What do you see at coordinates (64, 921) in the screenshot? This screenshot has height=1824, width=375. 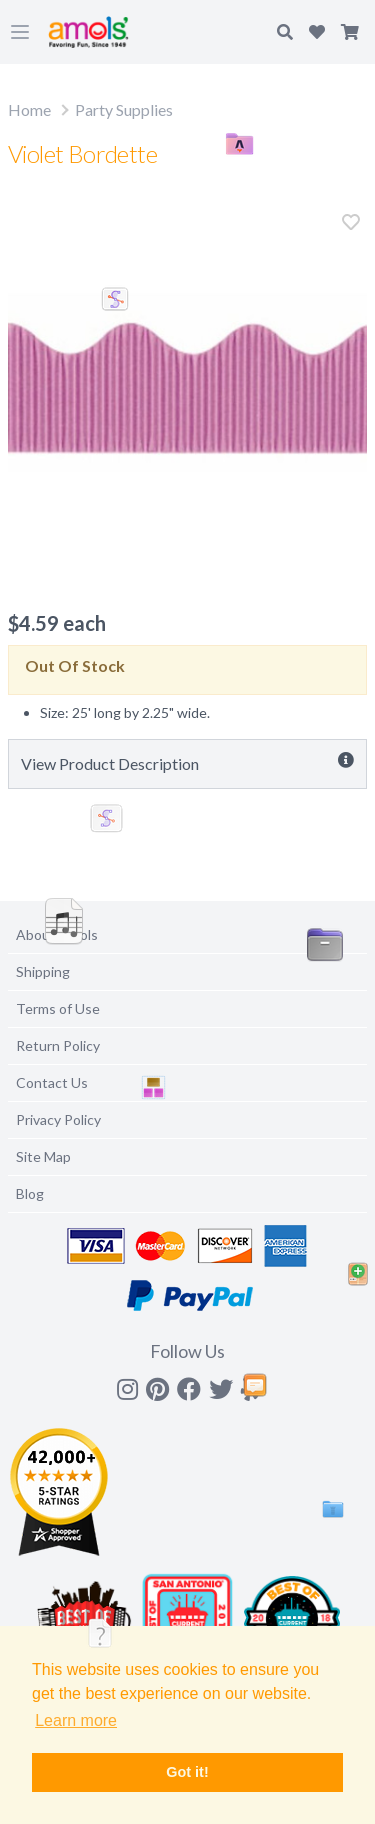 I see `a melody or music audio file` at bounding box center [64, 921].